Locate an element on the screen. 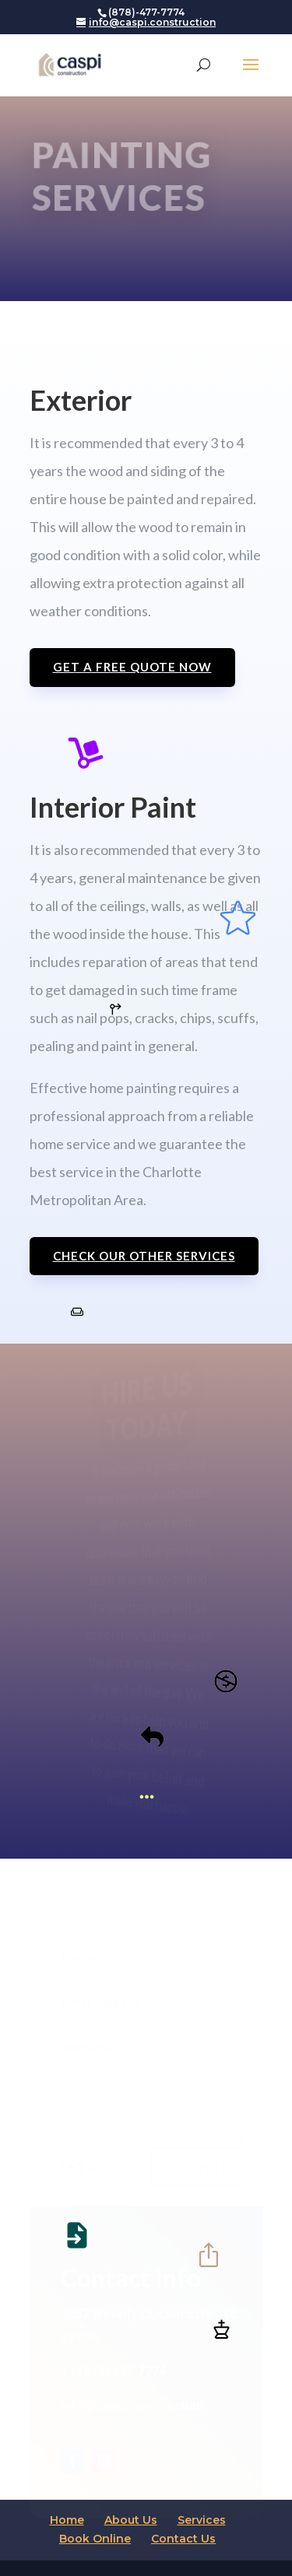 The height and width of the screenshot is (2576, 292). access more options or actions is located at coordinates (146, 1796).